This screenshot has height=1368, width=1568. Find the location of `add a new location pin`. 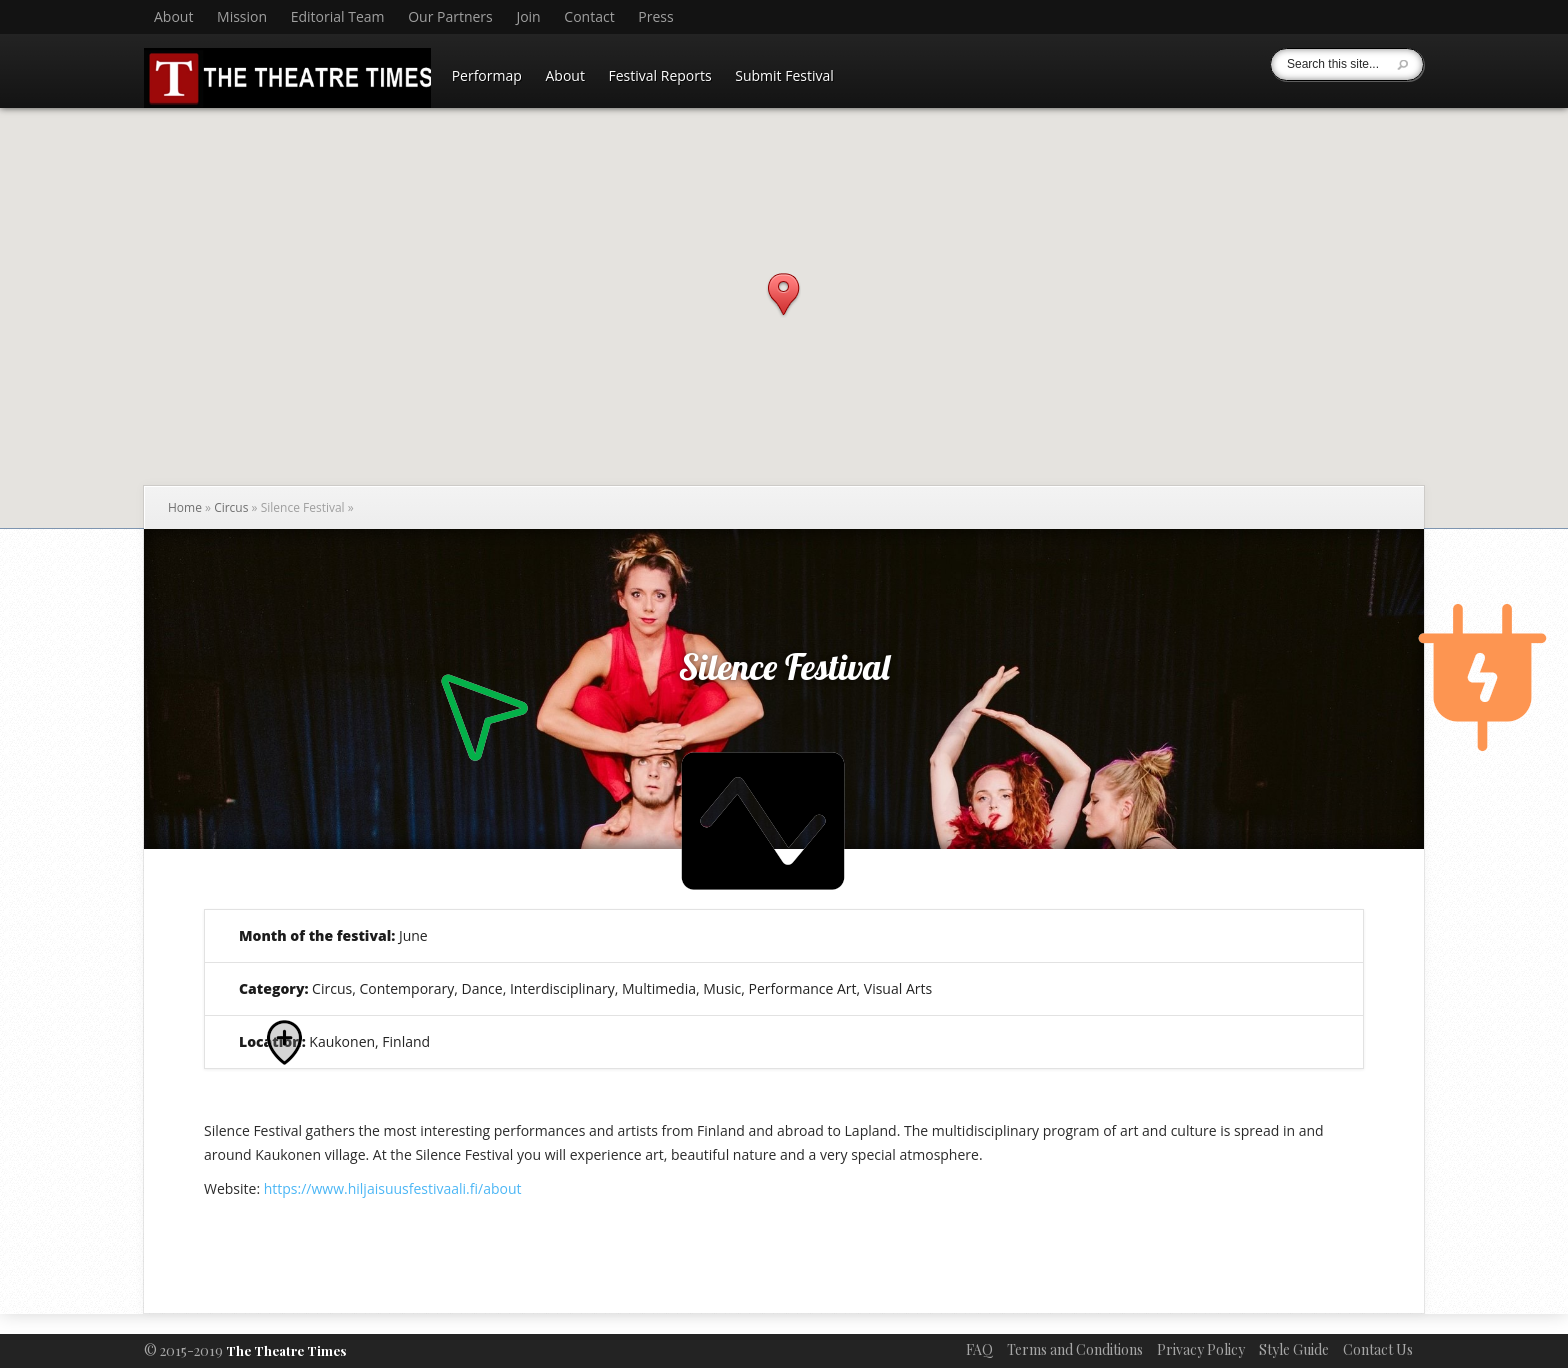

add a new location pin is located at coordinates (284, 1042).